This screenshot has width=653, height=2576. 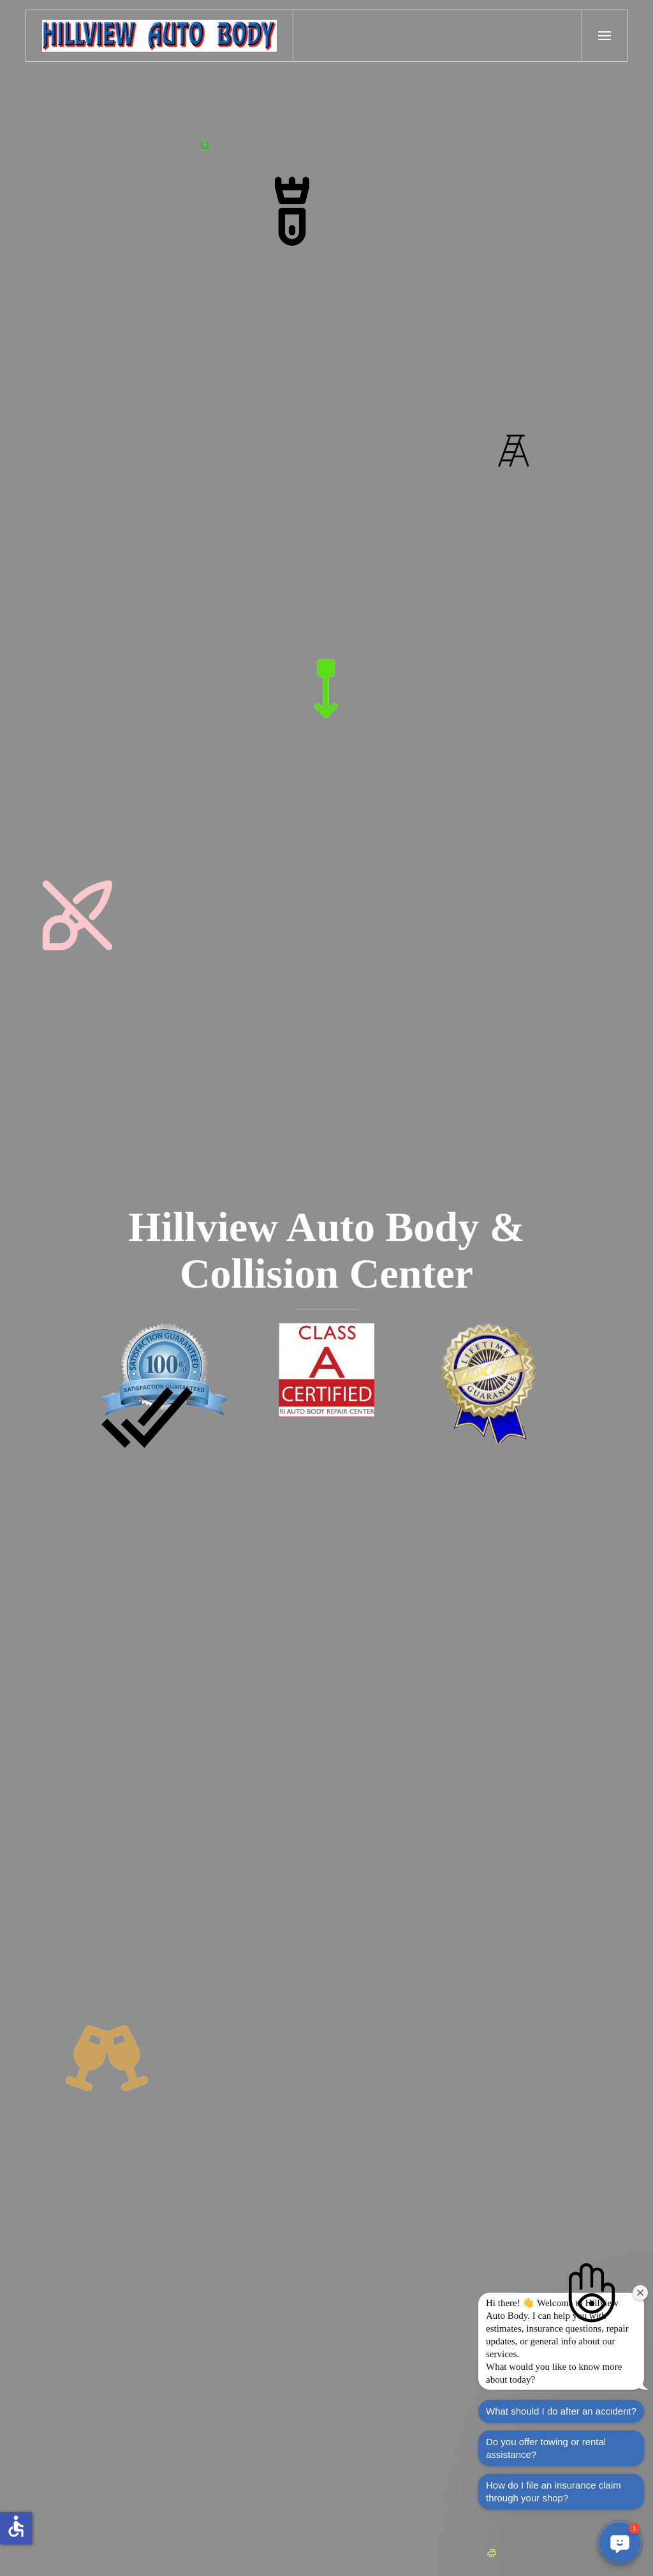 What do you see at coordinates (592, 2293) in the screenshot?
I see `access hand tracking or gesture recognition settings` at bounding box center [592, 2293].